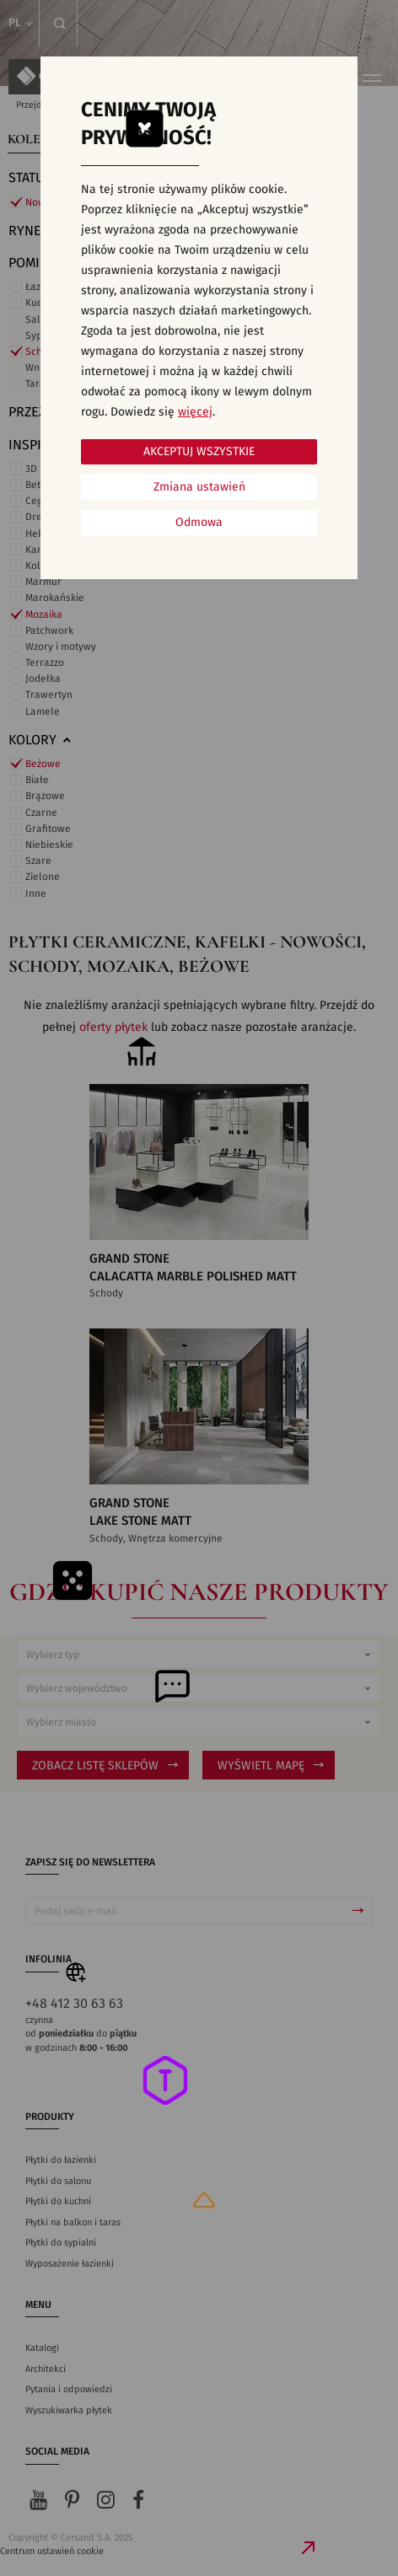  What do you see at coordinates (172, 1685) in the screenshot?
I see `open messaging or chat` at bounding box center [172, 1685].